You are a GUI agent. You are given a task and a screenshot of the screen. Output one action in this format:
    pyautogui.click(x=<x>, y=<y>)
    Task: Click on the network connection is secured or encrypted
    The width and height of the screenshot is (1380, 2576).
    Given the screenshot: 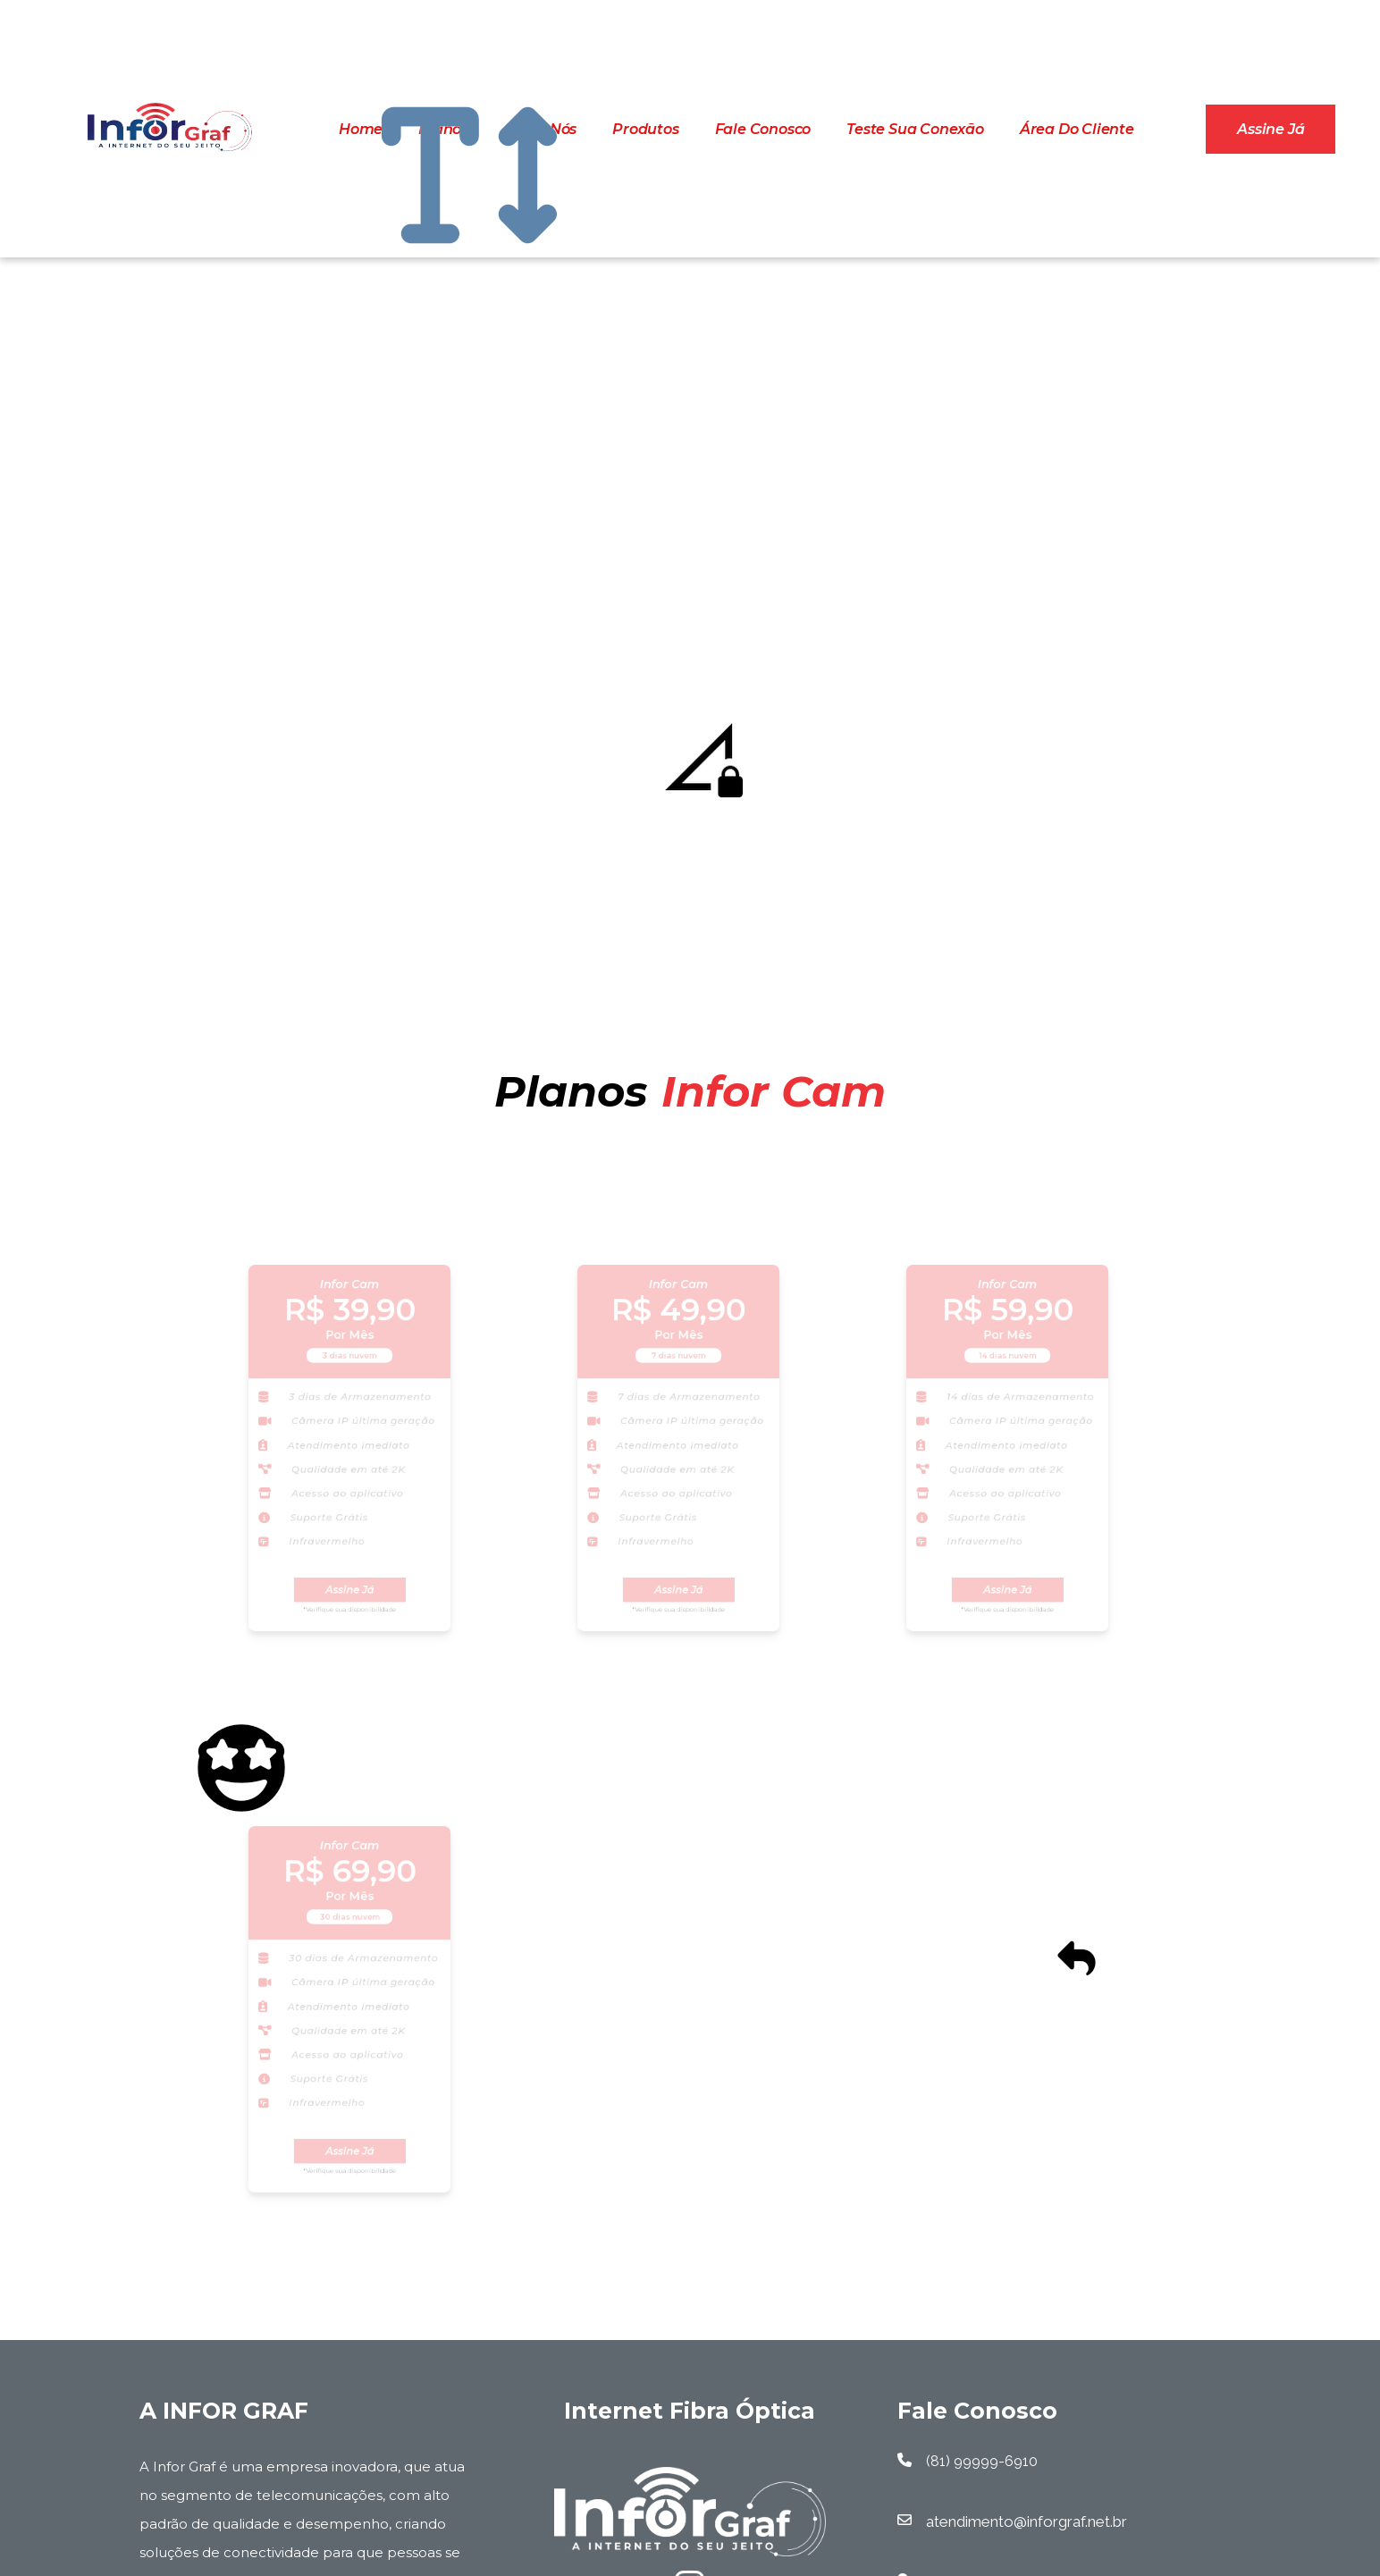 What is the action you would take?
    pyautogui.click(x=703, y=762)
    